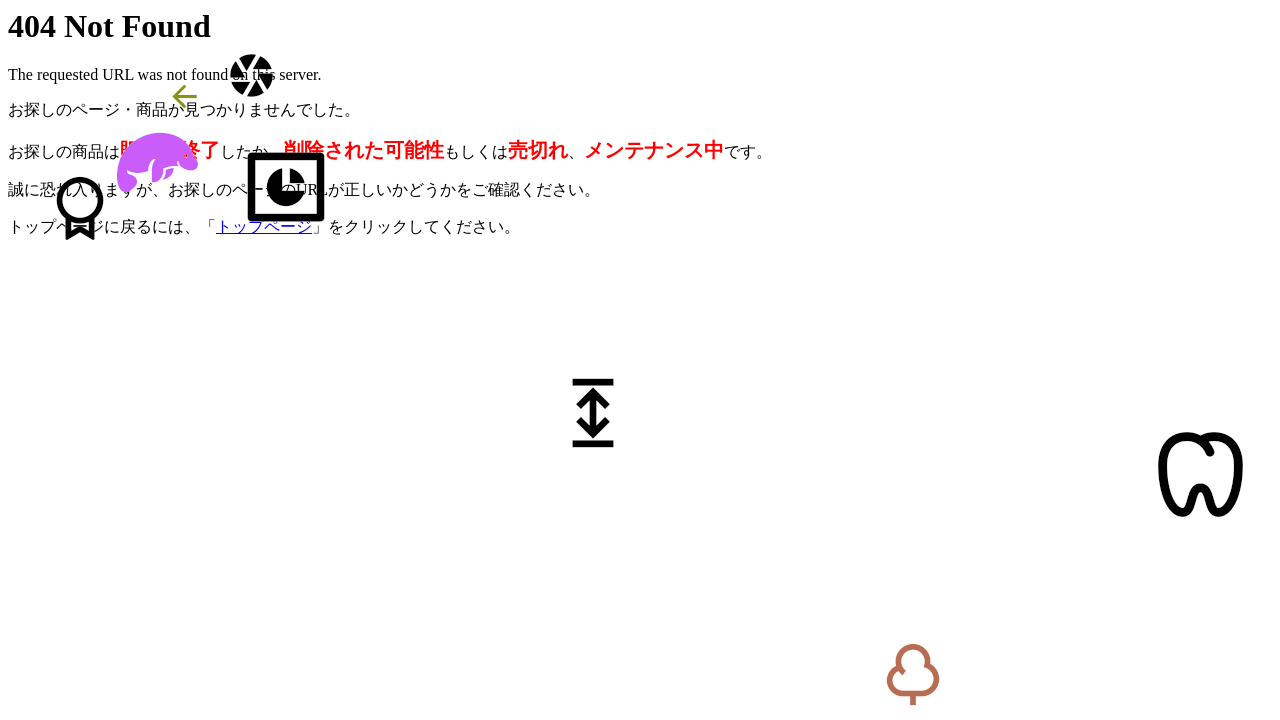  What do you see at coordinates (913, 676) in the screenshot?
I see `access nature or environmental settings` at bounding box center [913, 676].